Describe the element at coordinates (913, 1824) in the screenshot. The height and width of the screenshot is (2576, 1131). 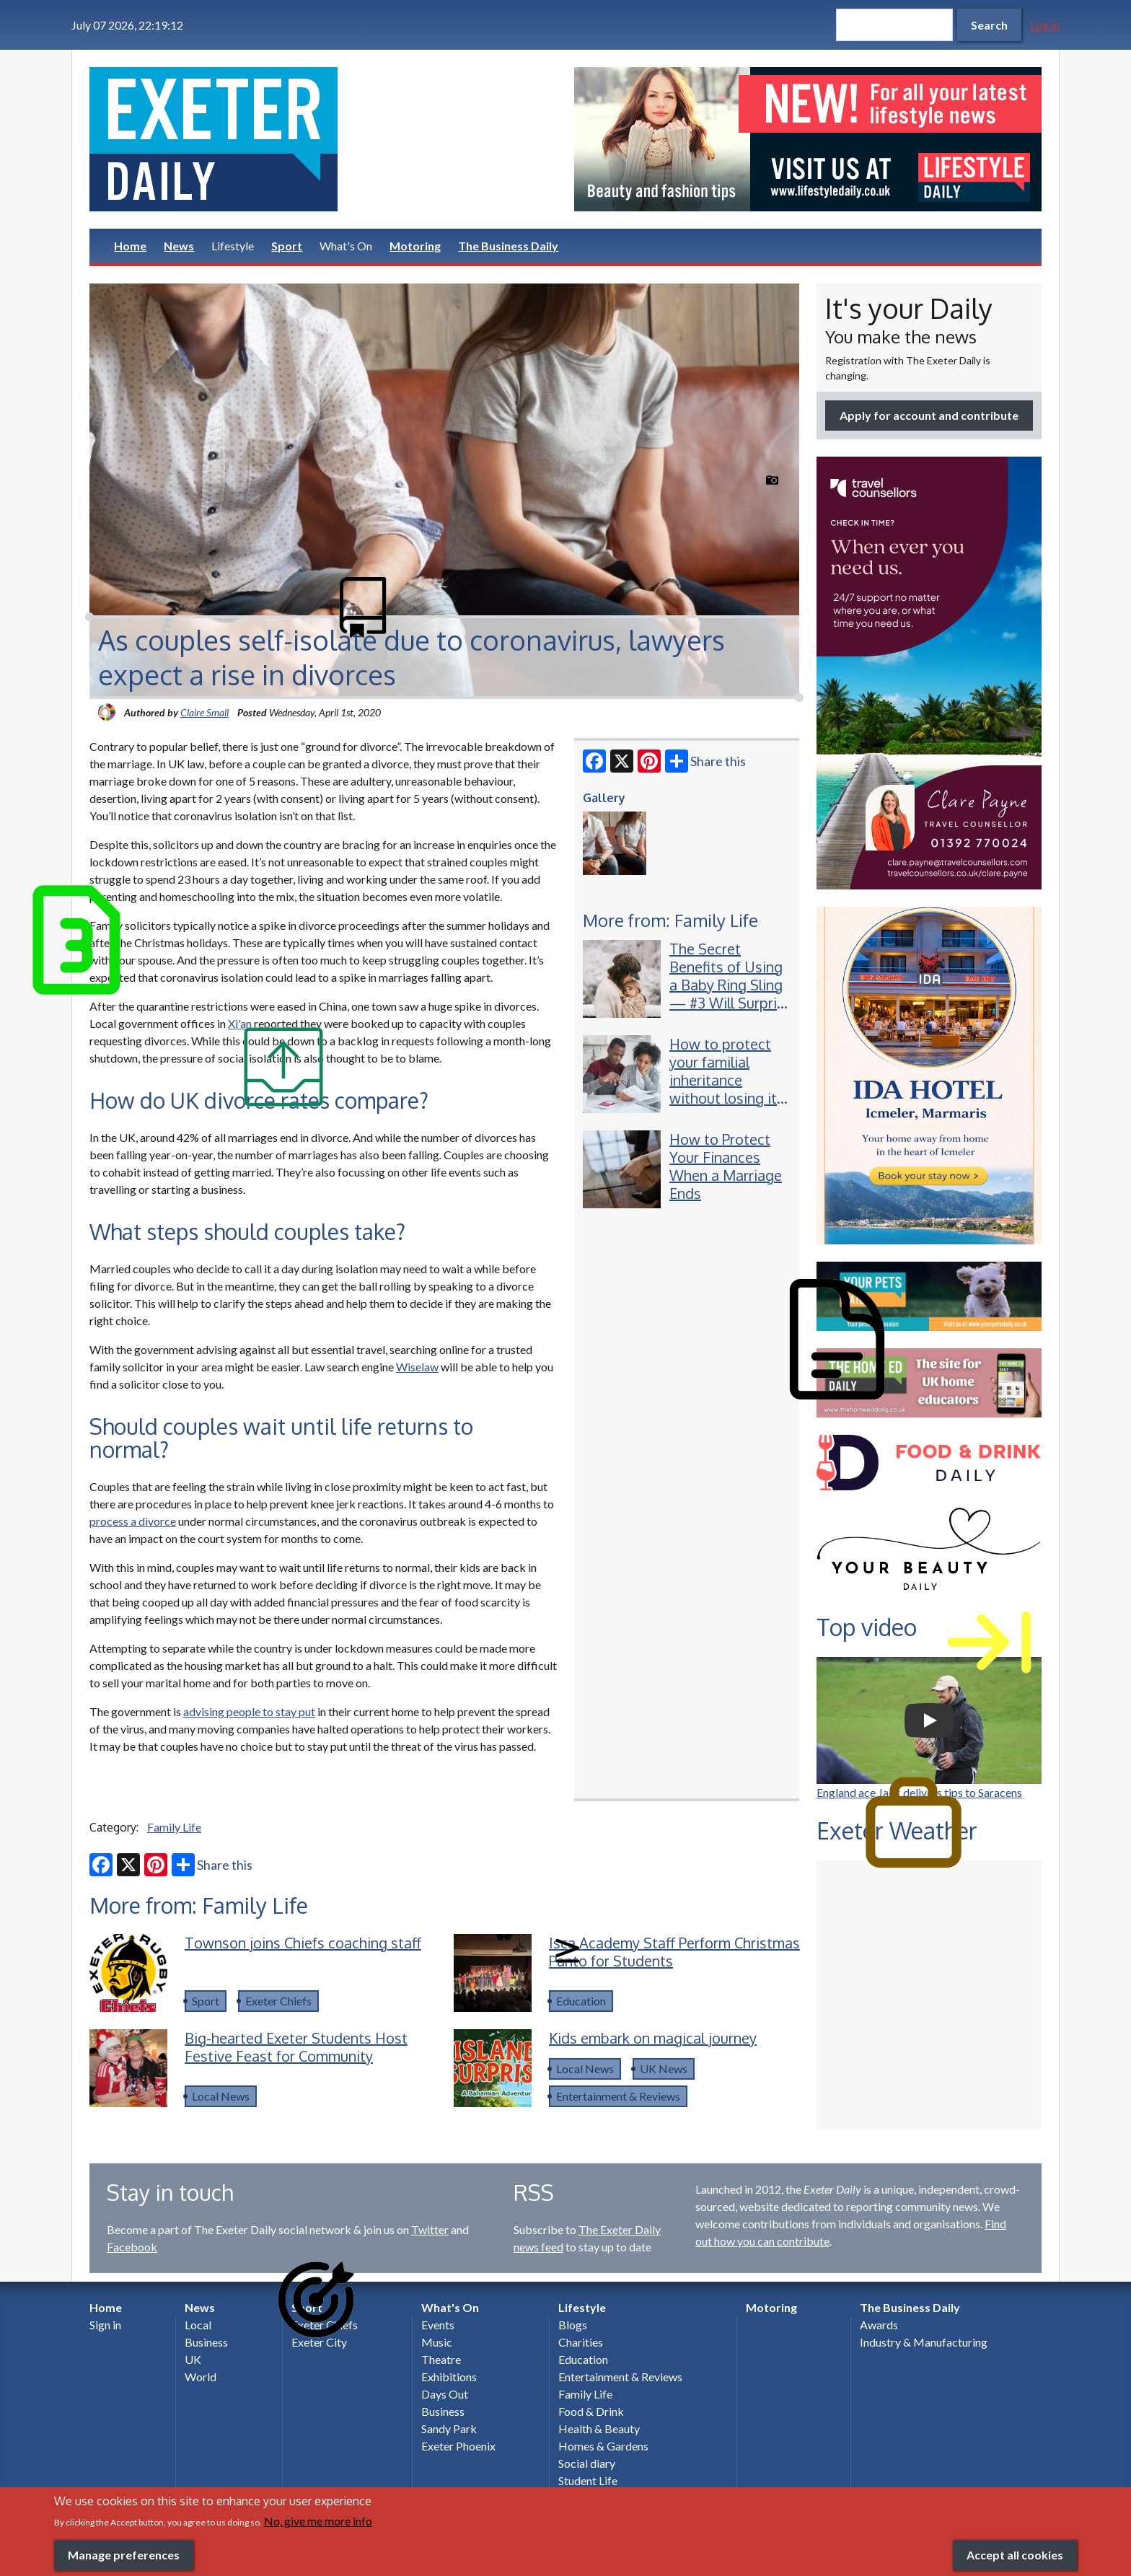
I see `access work or business documents` at that location.